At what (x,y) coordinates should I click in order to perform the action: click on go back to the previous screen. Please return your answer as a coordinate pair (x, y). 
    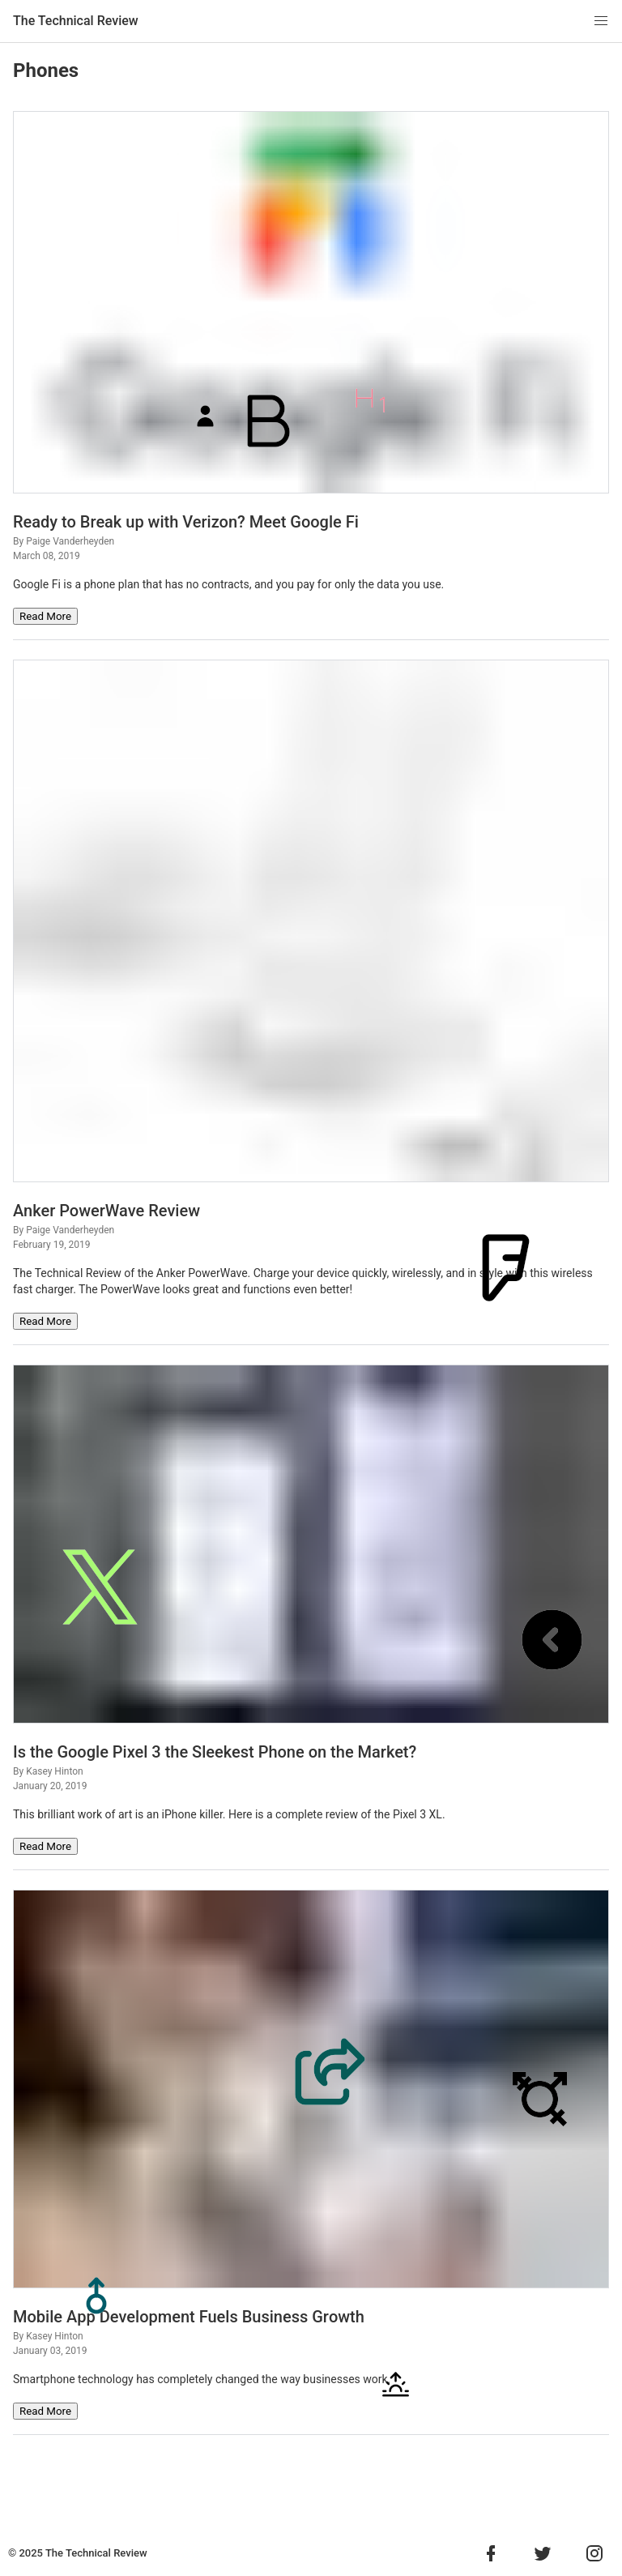
    Looking at the image, I should click on (552, 1639).